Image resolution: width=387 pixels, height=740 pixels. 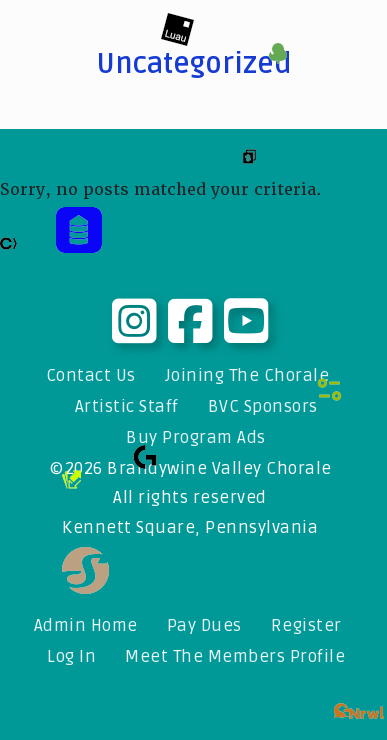 I want to click on logitech g gaming brand logo, so click(x=145, y=457).